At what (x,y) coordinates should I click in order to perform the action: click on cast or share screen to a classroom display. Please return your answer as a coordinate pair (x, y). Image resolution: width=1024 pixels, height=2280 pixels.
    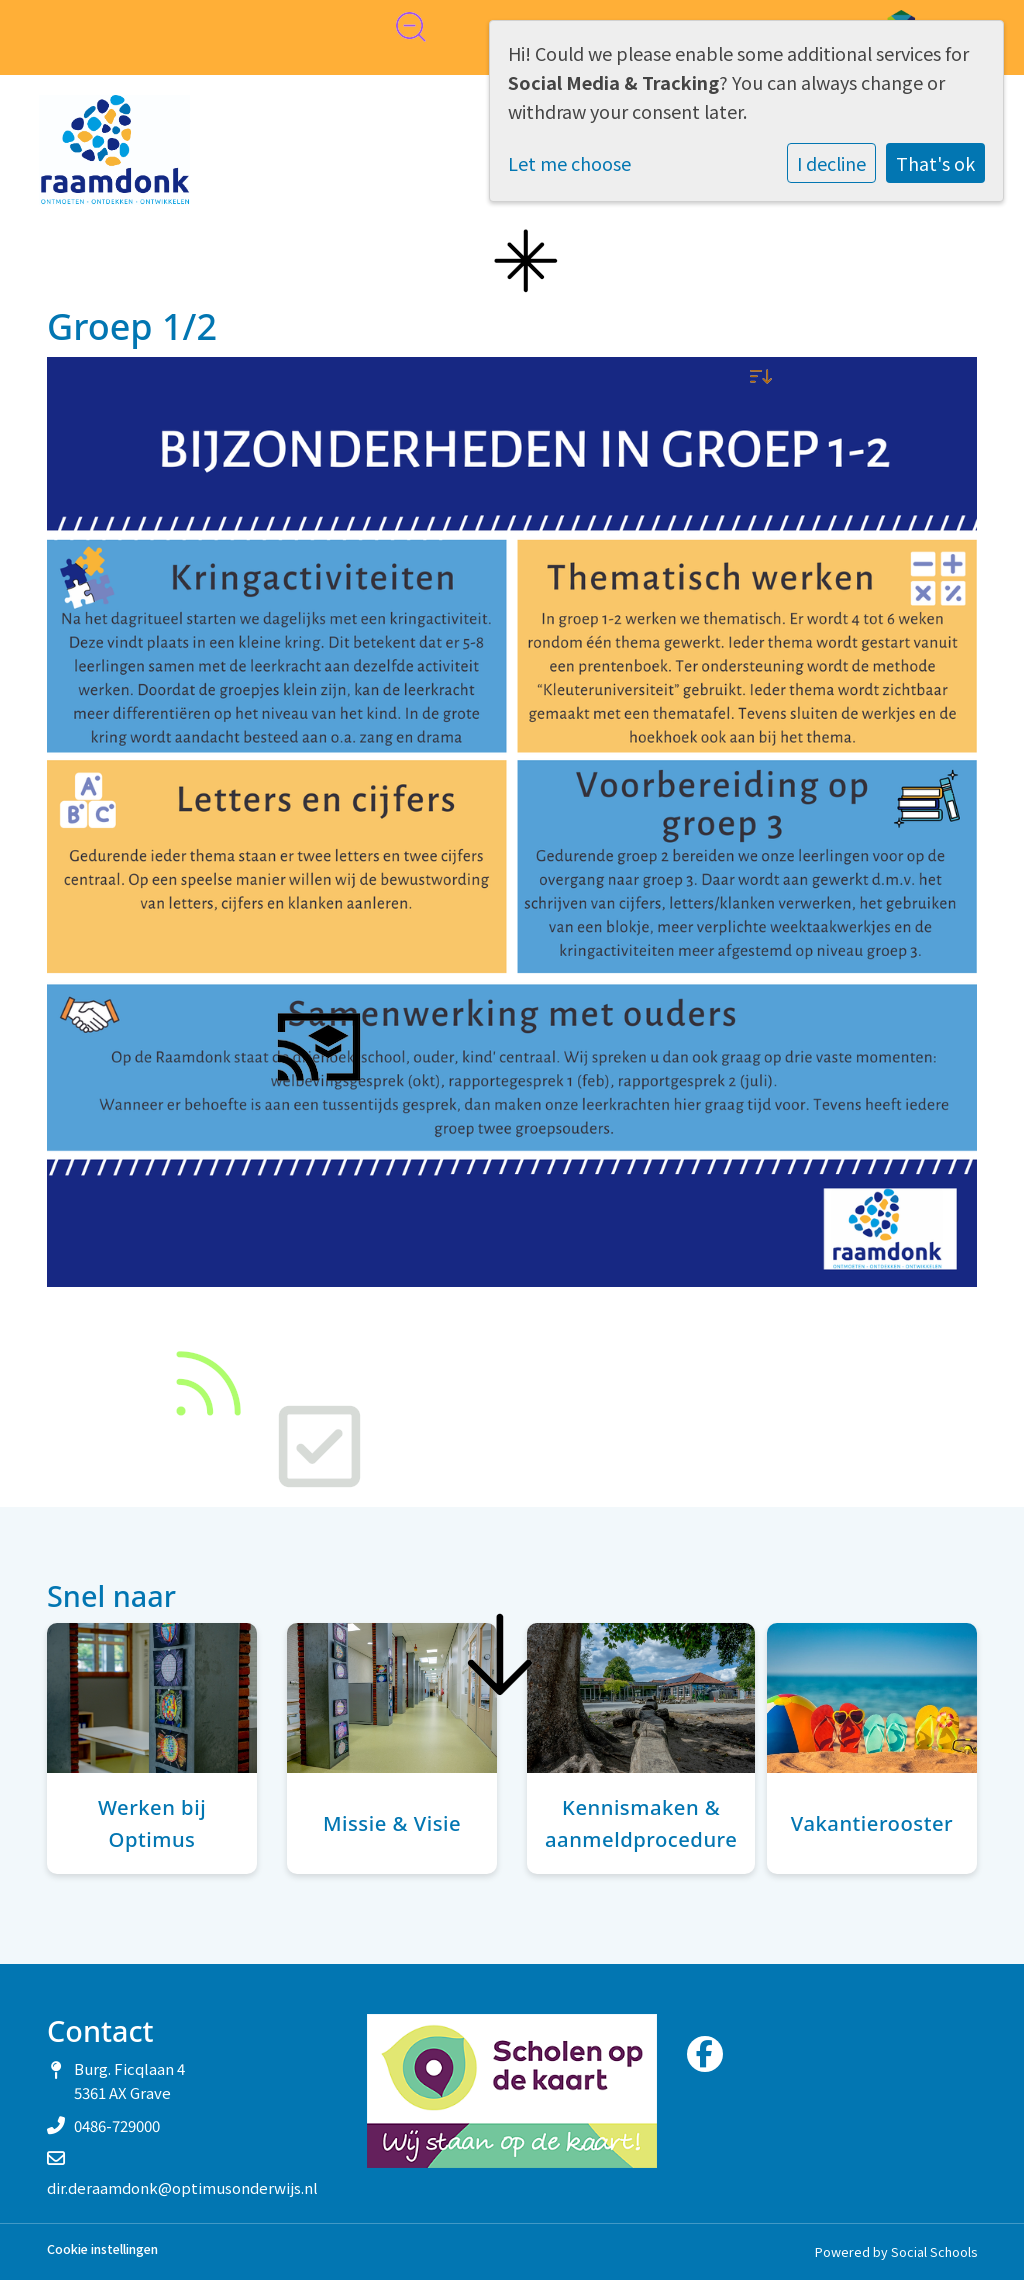
    Looking at the image, I should click on (319, 1047).